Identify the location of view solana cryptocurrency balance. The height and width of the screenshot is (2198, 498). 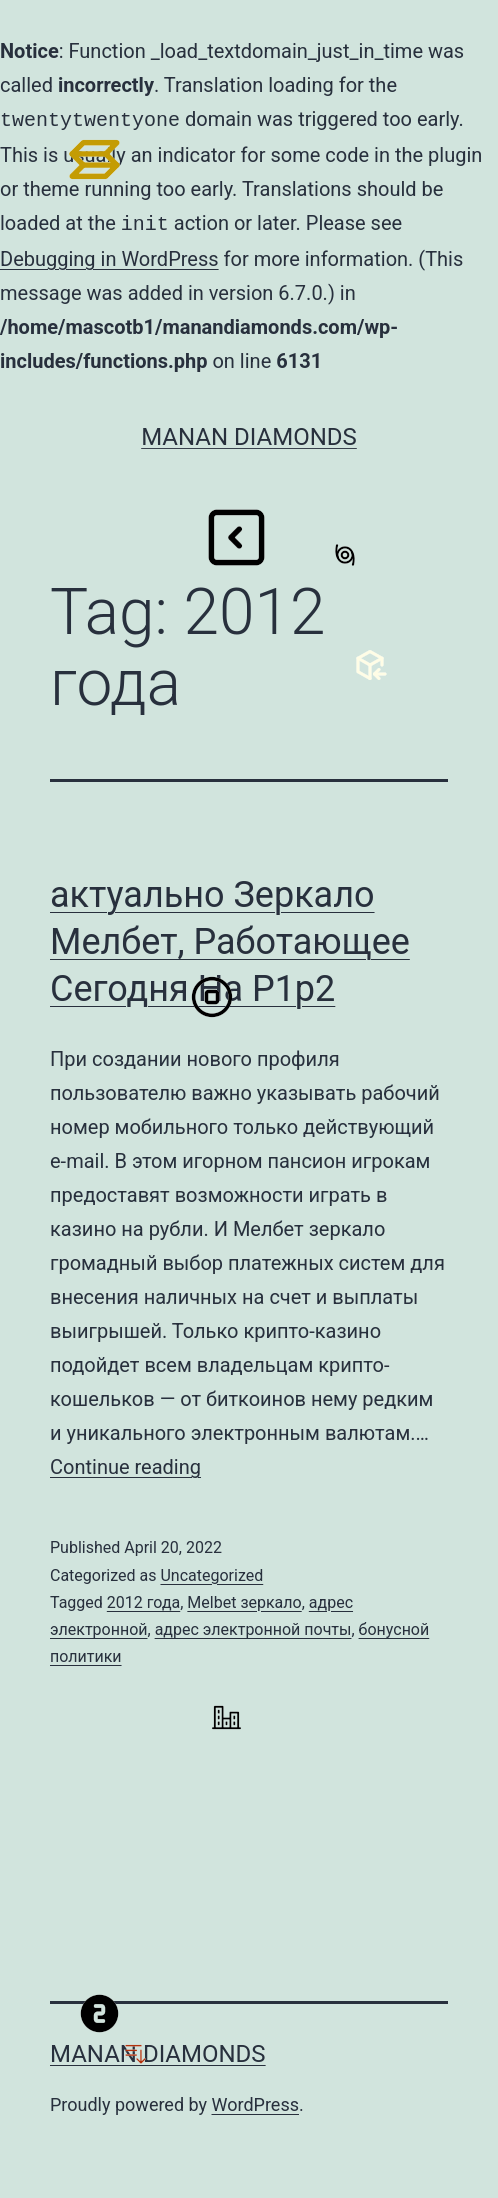
(94, 159).